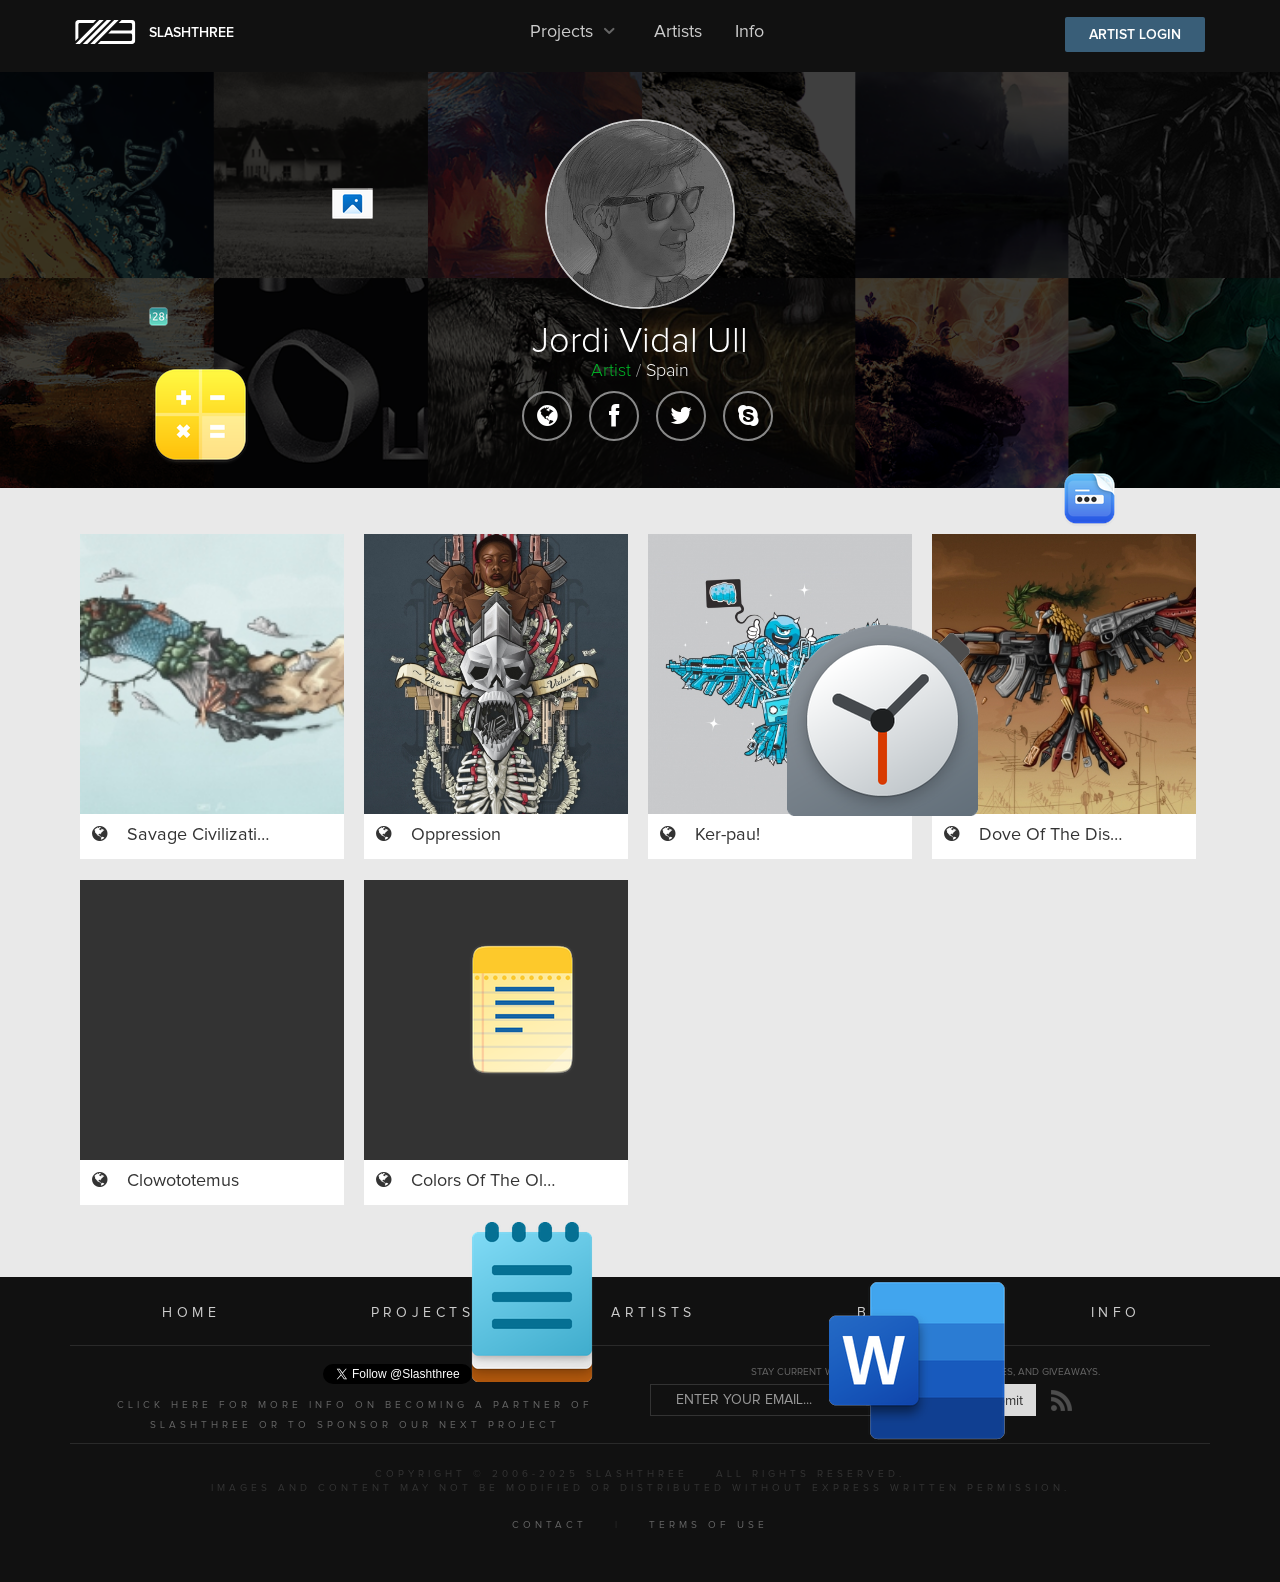 The width and height of the screenshot is (1280, 1582). I want to click on open login or authentication app, so click(1089, 498).